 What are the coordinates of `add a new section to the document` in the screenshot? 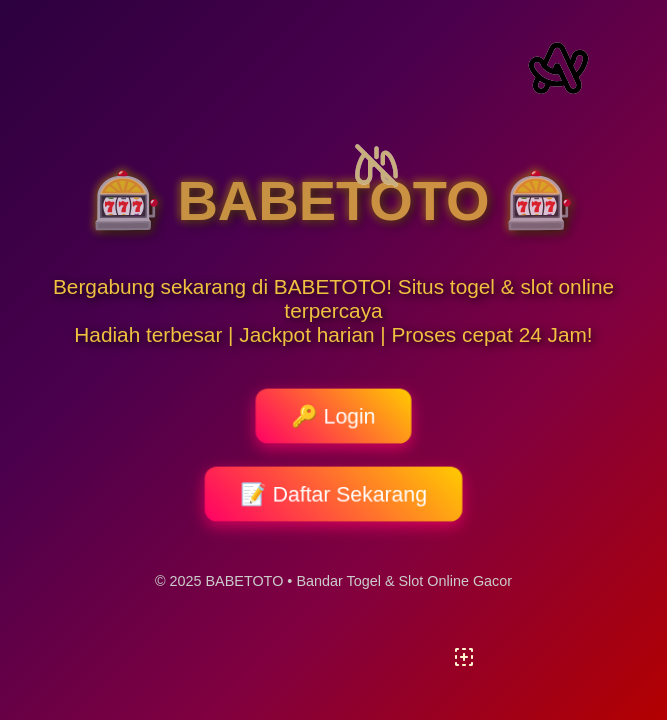 It's located at (464, 657).